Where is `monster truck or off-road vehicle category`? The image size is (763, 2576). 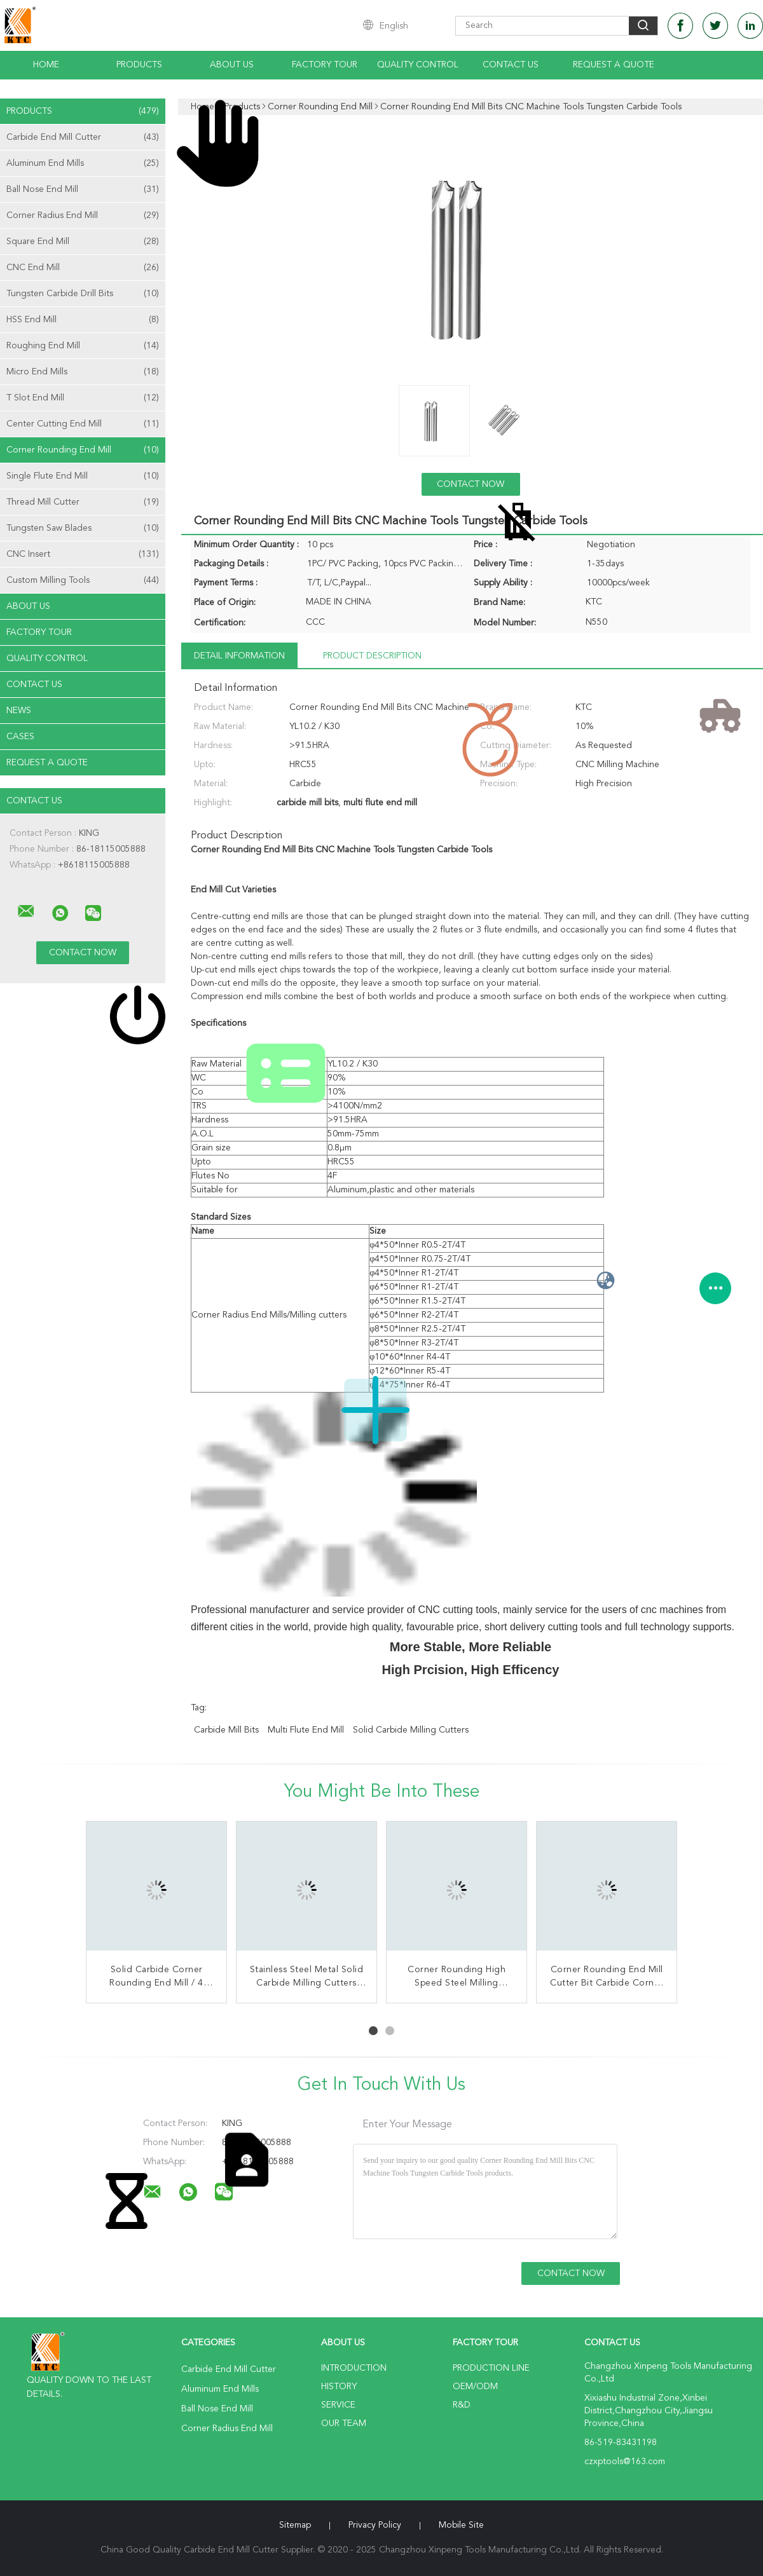
monster truck or off-road vehicle category is located at coordinates (720, 714).